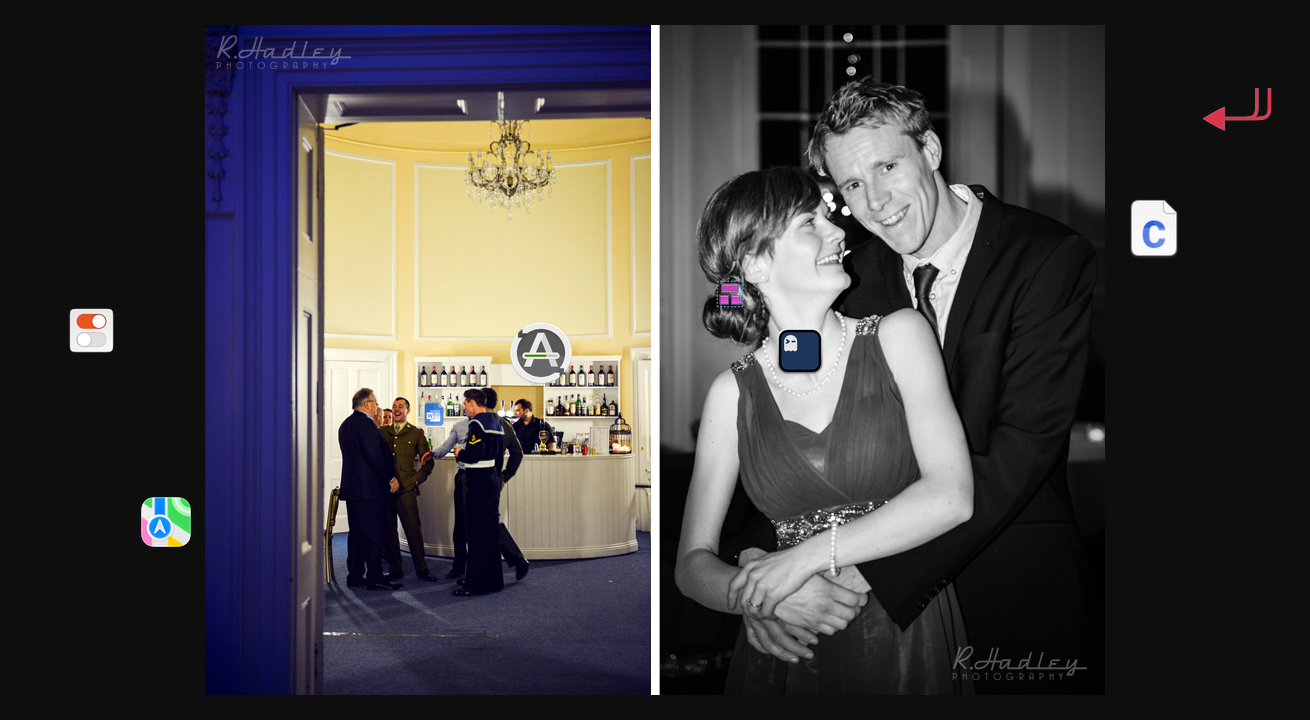 The image size is (1310, 720). Describe the element at coordinates (800, 351) in the screenshot. I see `open ghostty terminal application` at that location.